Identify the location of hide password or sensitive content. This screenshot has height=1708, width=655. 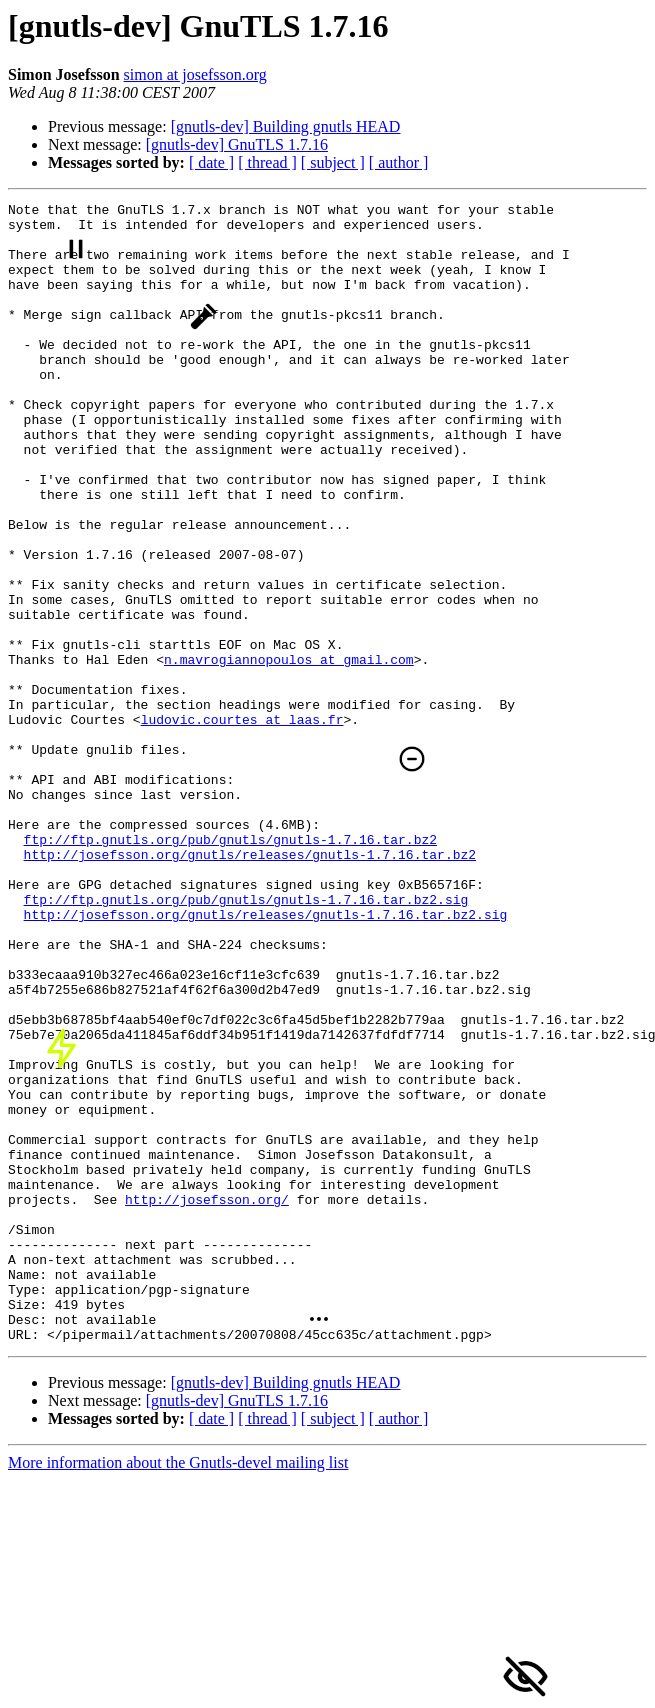
(525, 1676).